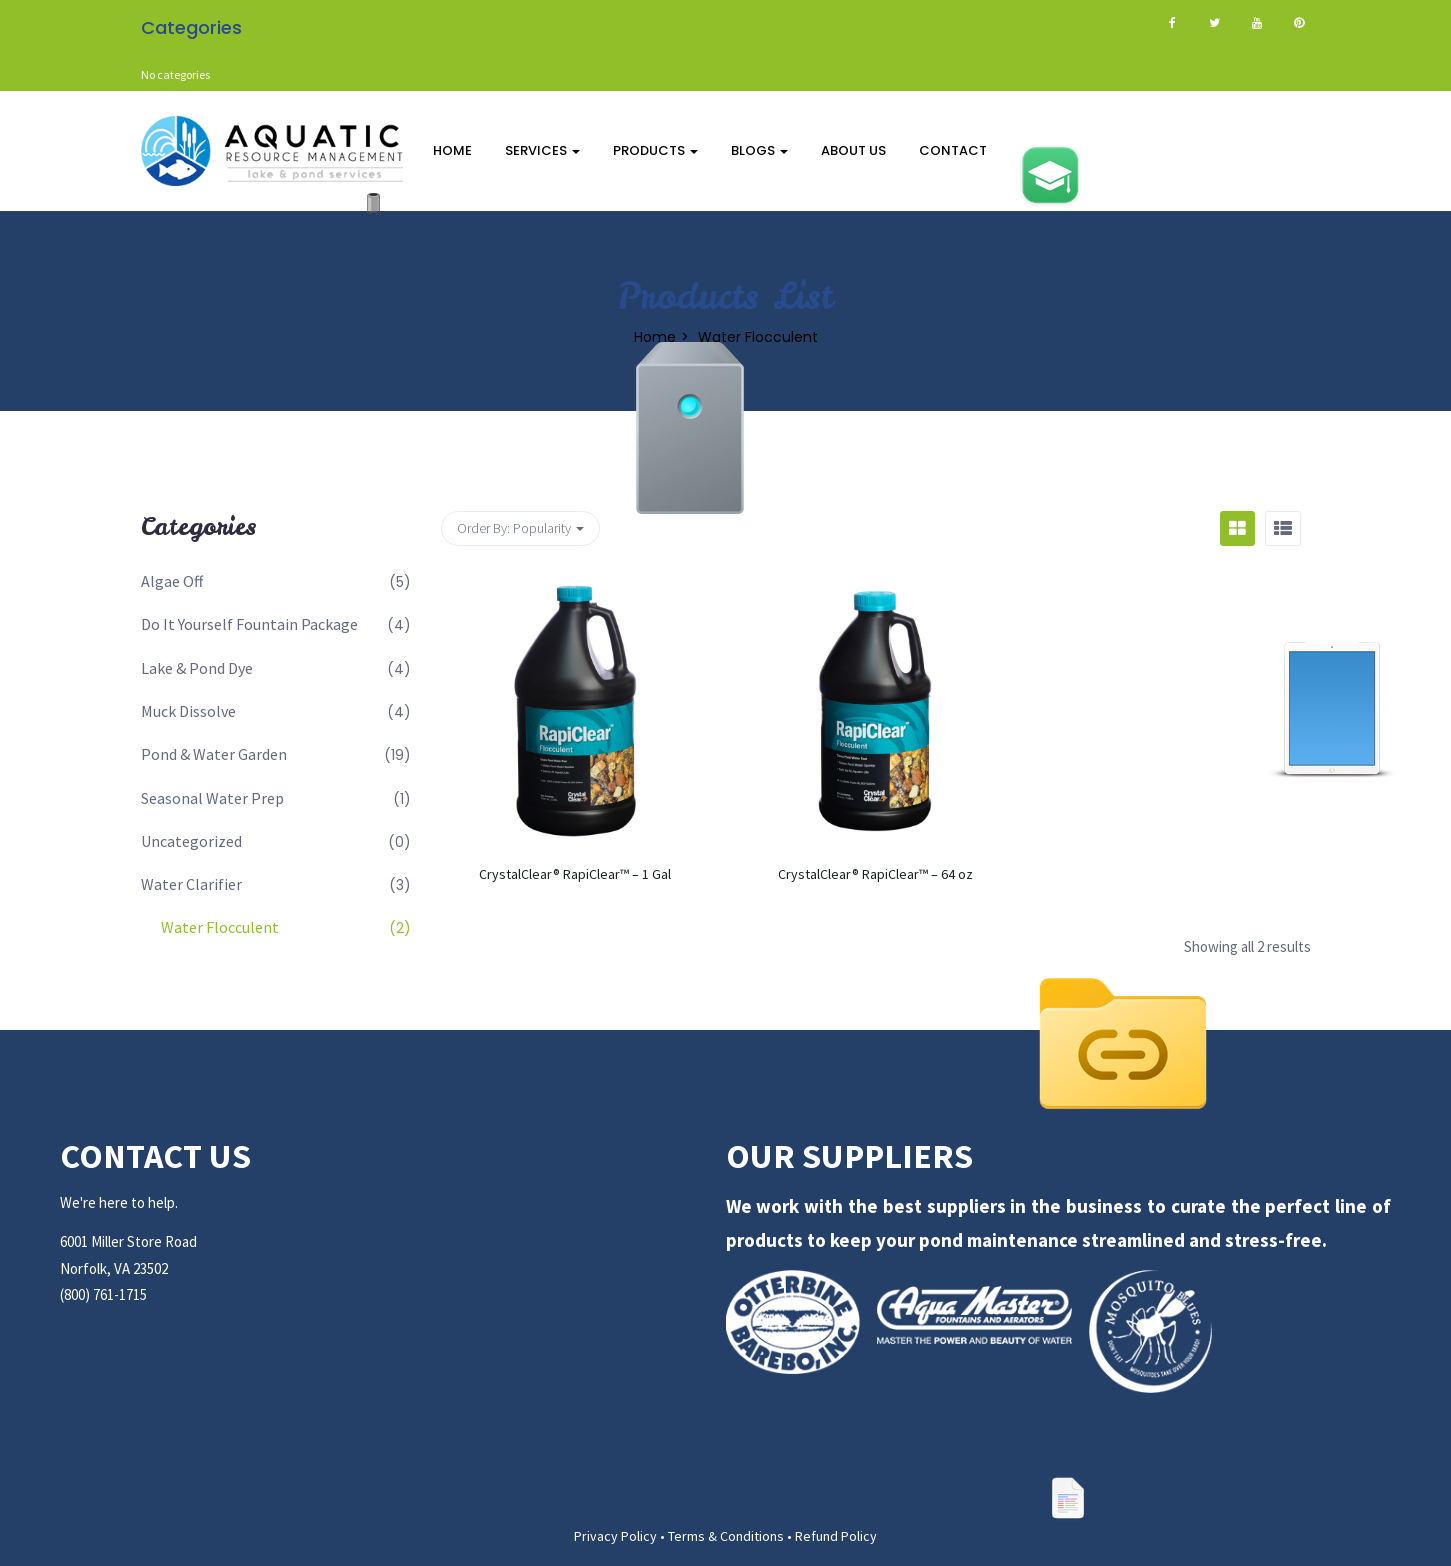 The width and height of the screenshot is (1451, 1566). What do you see at coordinates (1123, 1048) in the screenshot?
I see `open folder containing saved links or shortcuts` at bounding box center [1123, 1048].